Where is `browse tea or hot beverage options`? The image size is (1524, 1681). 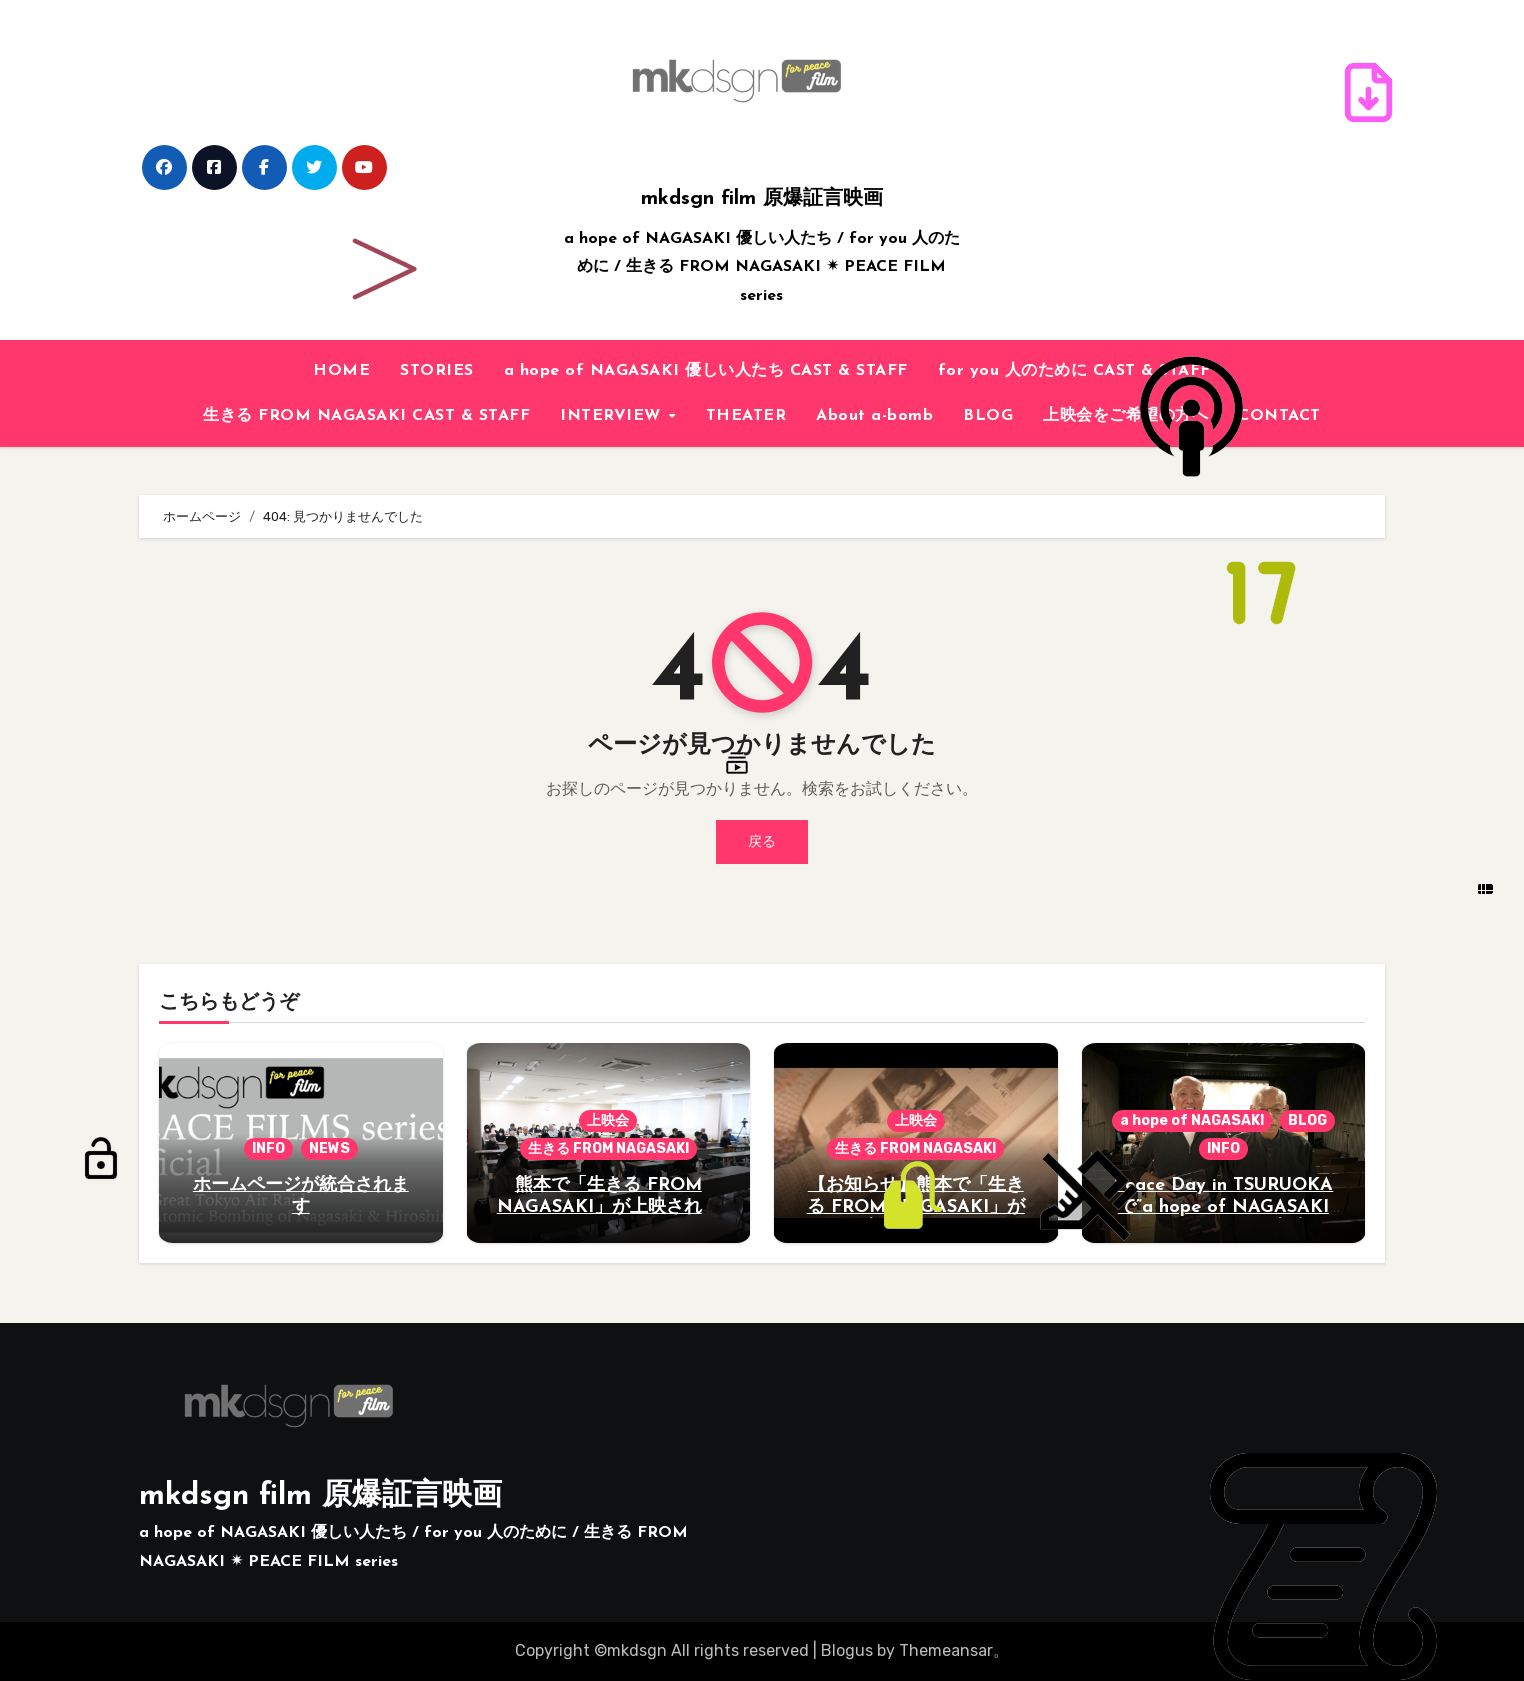
browse tea or hot beverage options is located at coordinates (910, 1197).